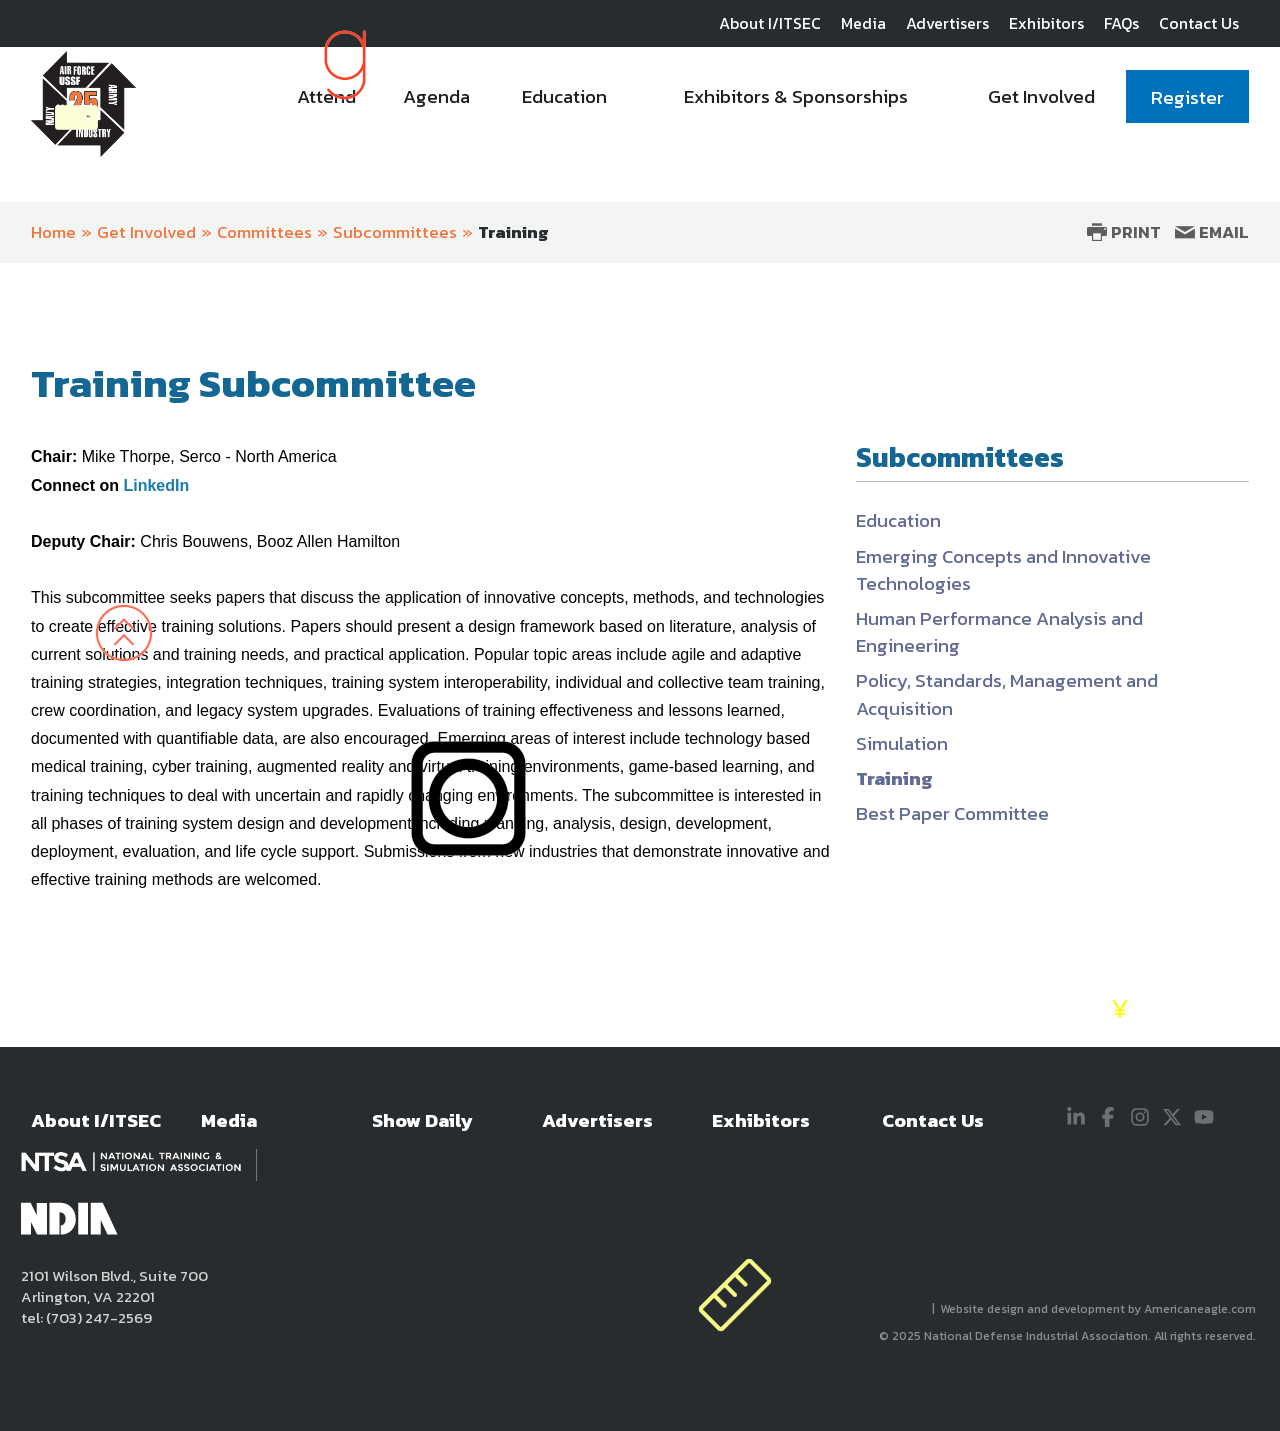 This screenshot has height=1431, width=1280. Describe the element at coordinates (124, 633) in the screenshot. I see `scroll to top of page` at that location.